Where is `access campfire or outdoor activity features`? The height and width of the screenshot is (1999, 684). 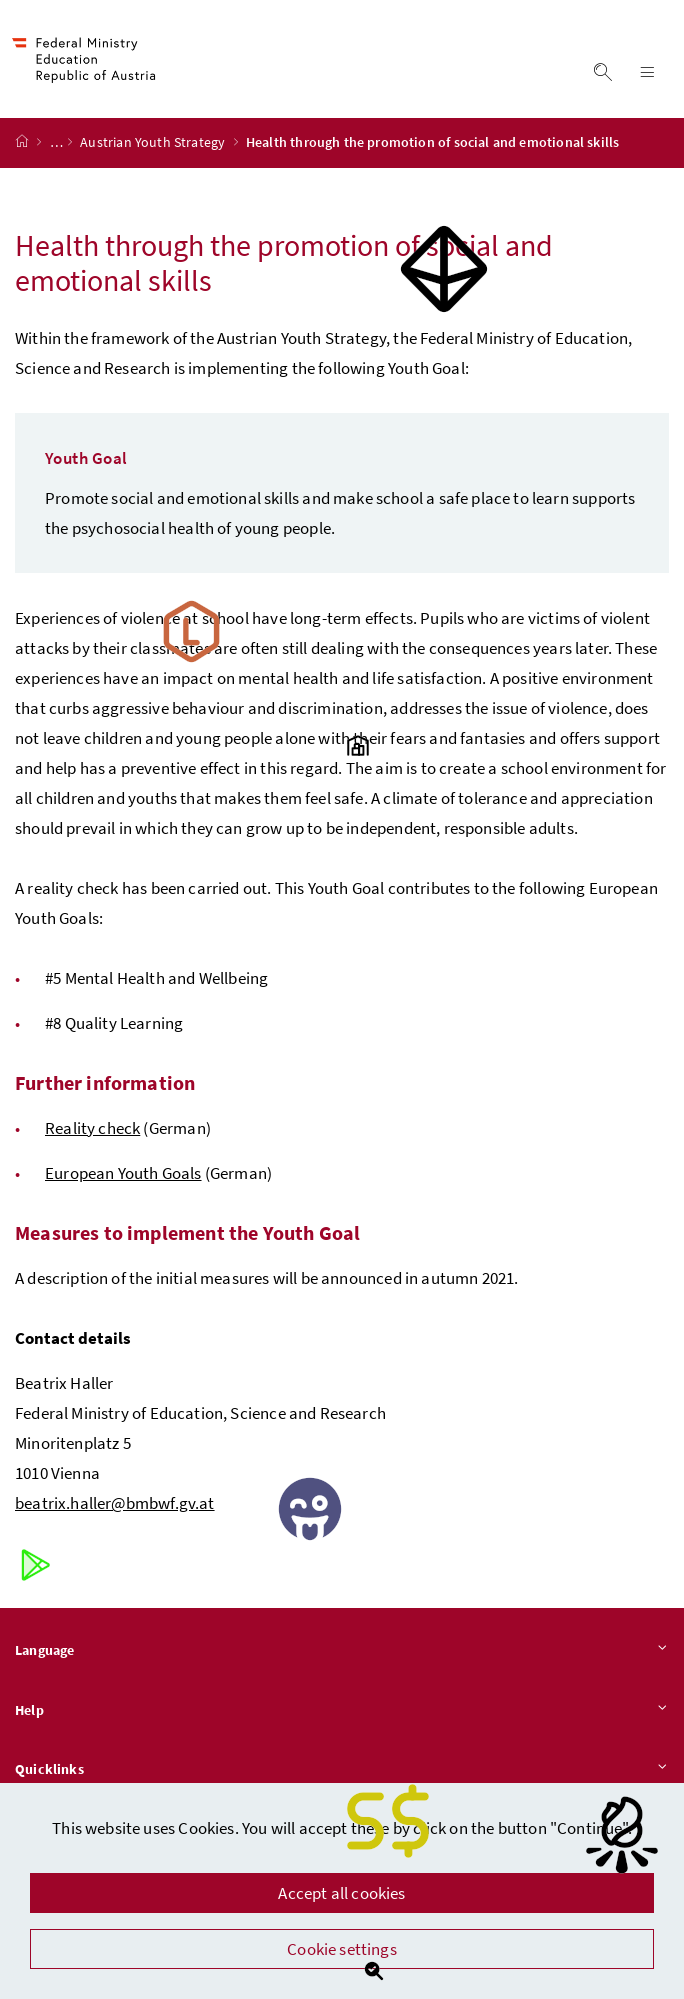
access campfire or outdoor activity features is located at coordinates (622, 1835).